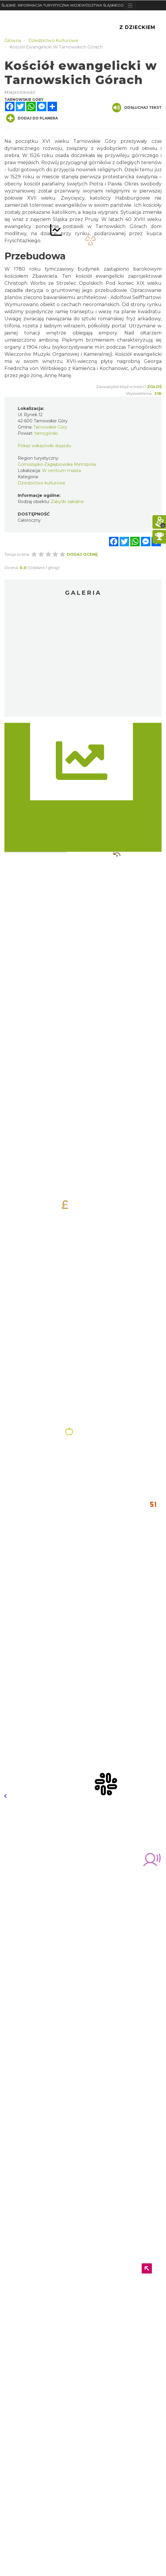  I want to click on indicates item number 51 in a list or sequence, so click(153, 1504).